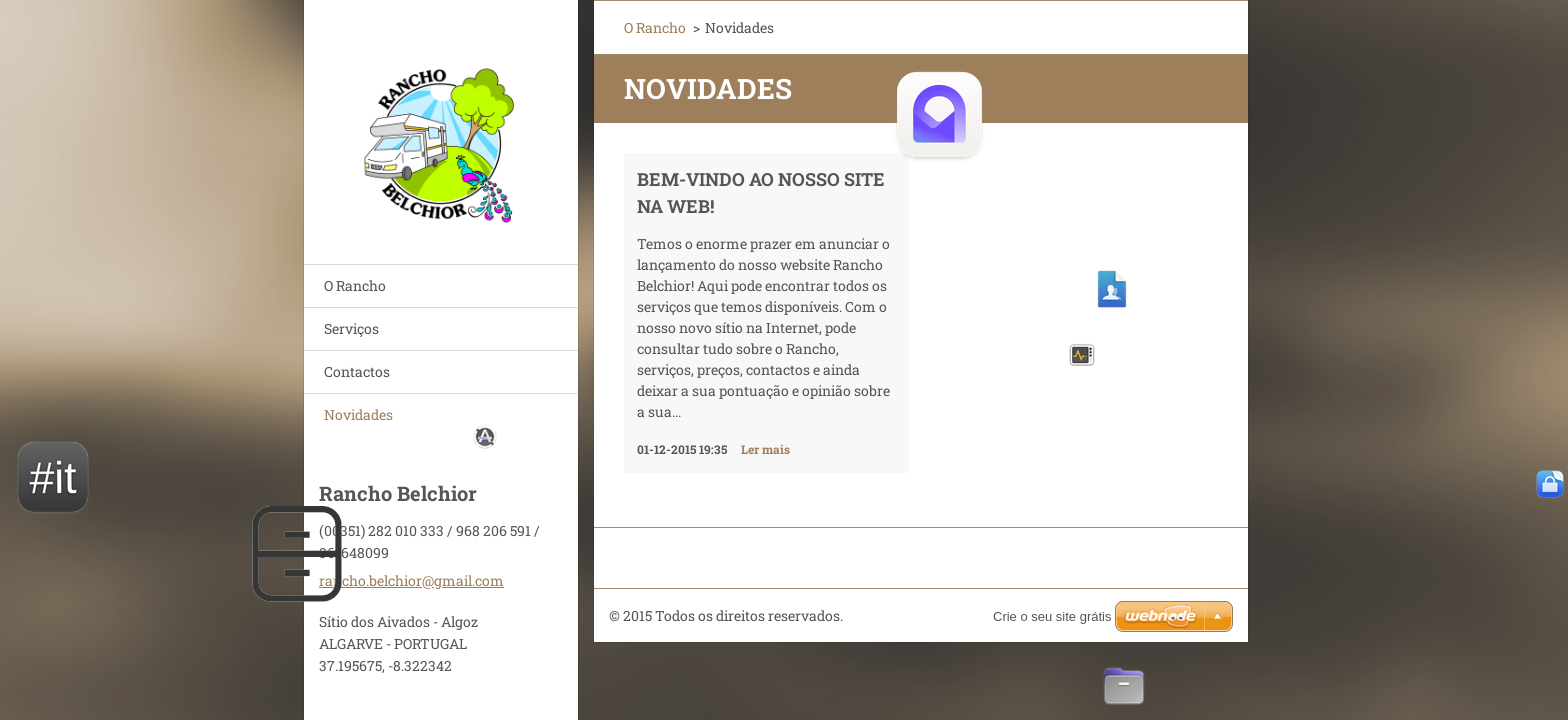 Image resolution: width=1568 pixels, height=720 pixels. What do you see at coordinates (53, 477) in the screenshot?
I see `open hashit, a file hashing utility app` at bounding box center [53, 477].